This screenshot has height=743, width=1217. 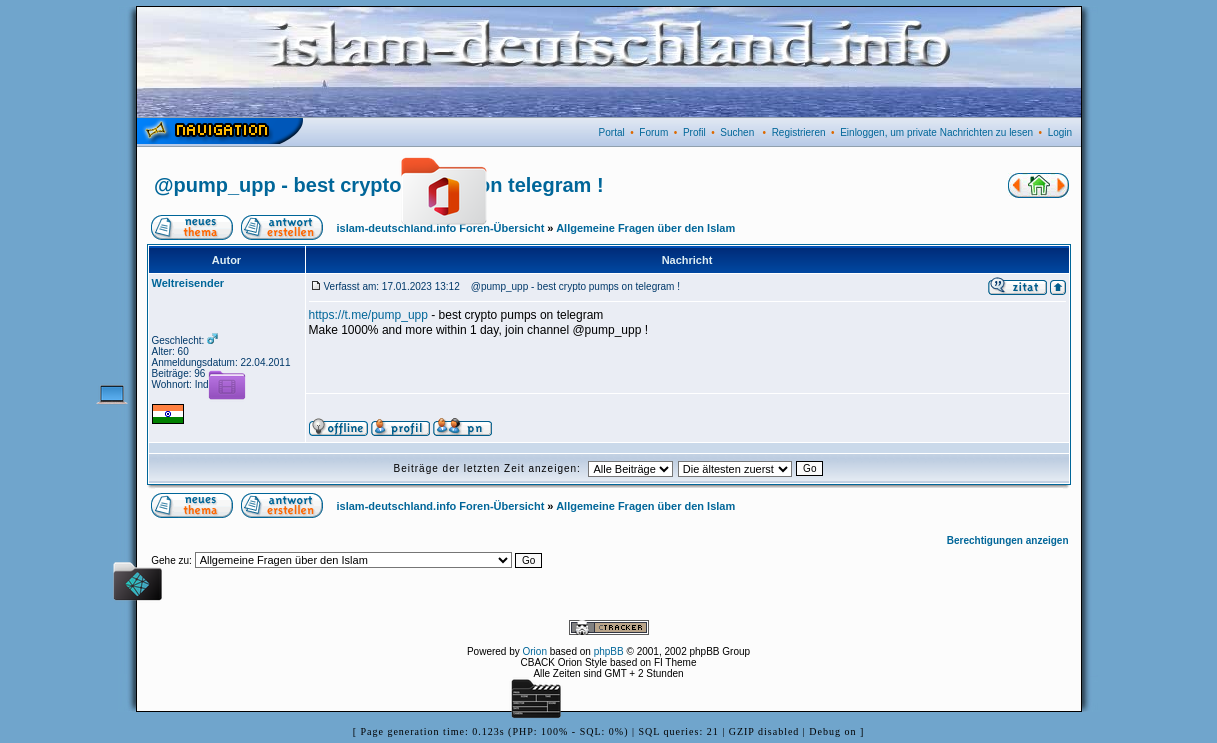 What do you see at coordinates (227, 385) in the screenshot?
I see `open your videos folder` at bounding box center [227, 385].